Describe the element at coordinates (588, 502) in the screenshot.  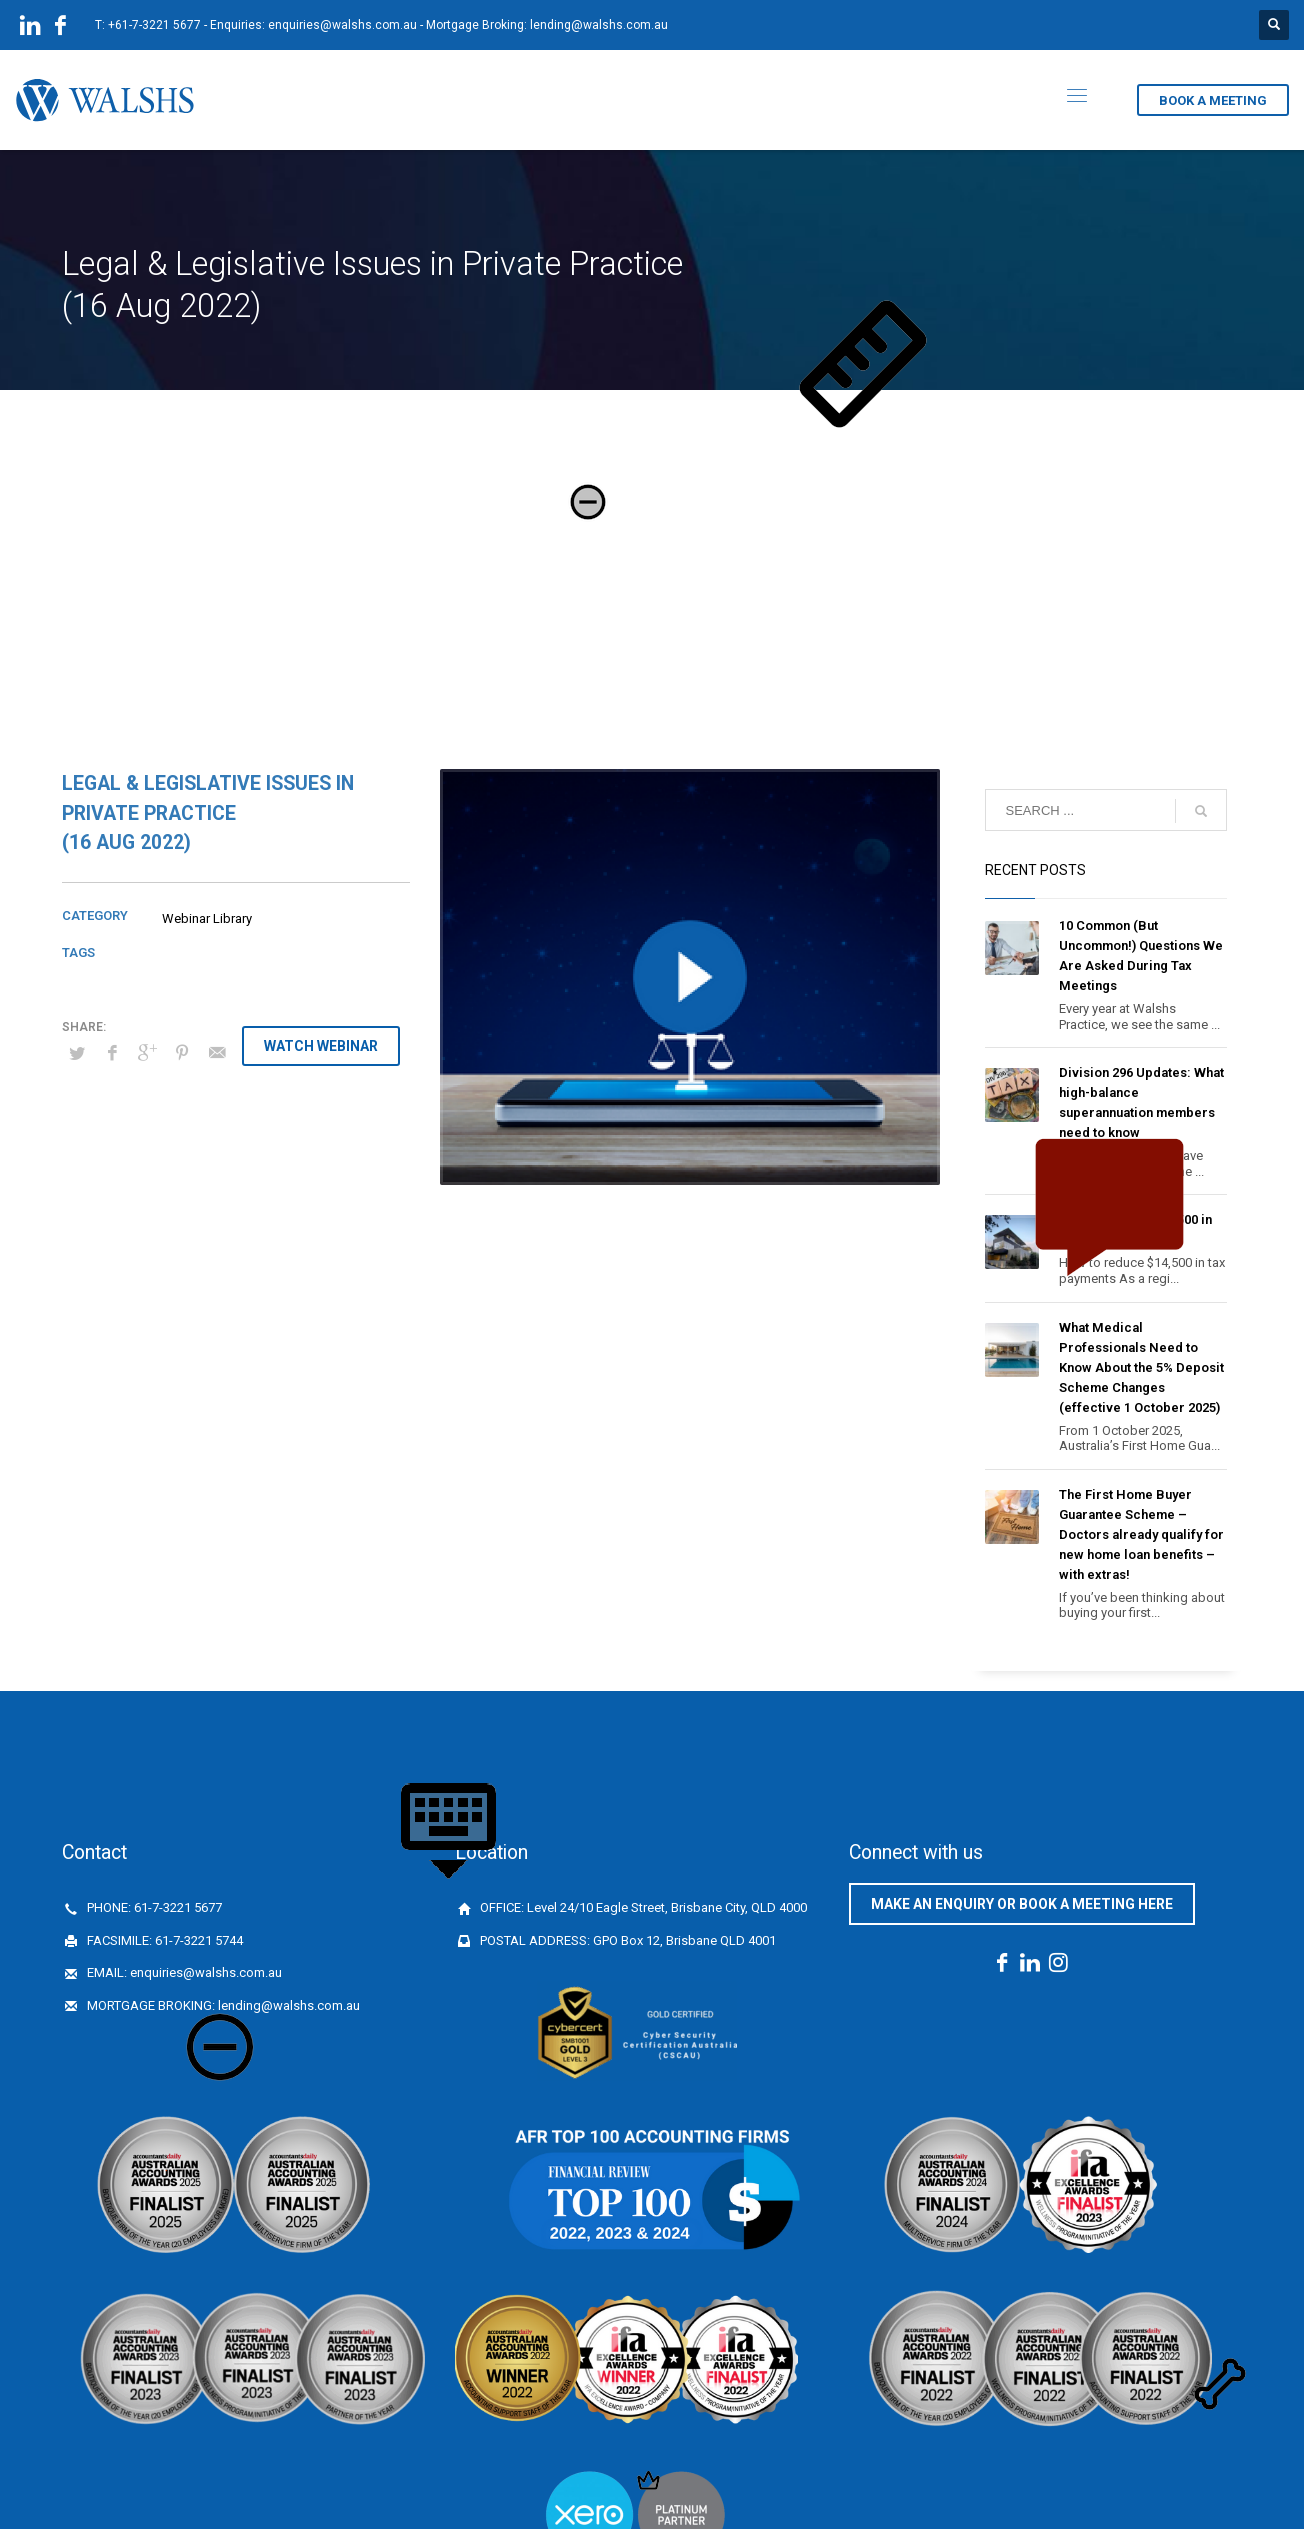
I see `do not disturb mode is enabled` at that location.